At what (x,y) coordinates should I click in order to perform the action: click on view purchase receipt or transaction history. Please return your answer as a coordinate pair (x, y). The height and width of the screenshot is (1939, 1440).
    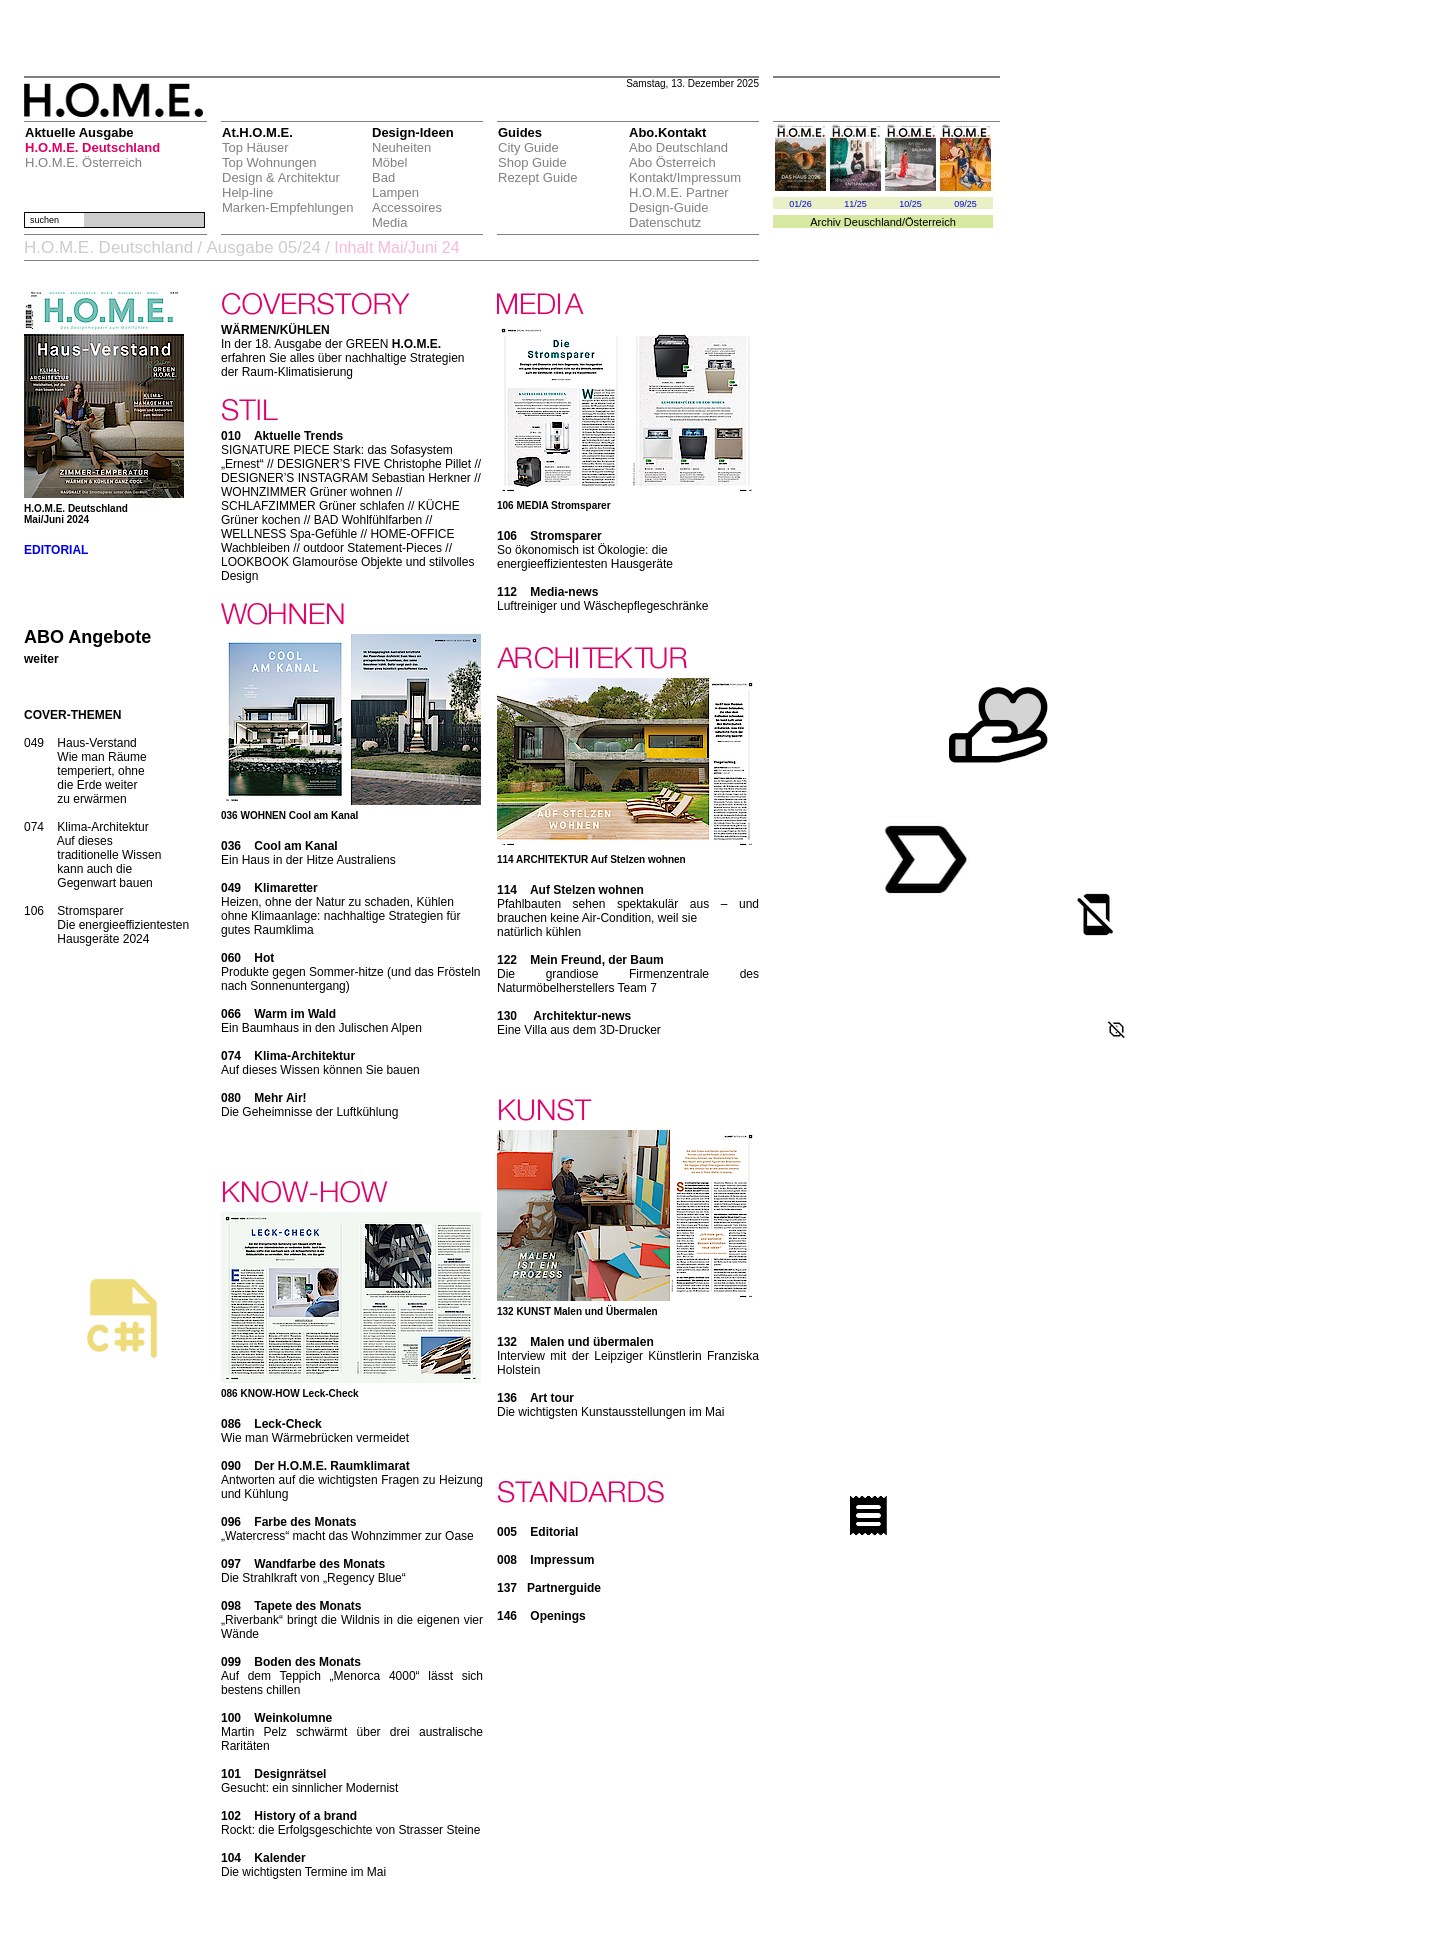
    Looking at the image, I should click on (868, 1515).